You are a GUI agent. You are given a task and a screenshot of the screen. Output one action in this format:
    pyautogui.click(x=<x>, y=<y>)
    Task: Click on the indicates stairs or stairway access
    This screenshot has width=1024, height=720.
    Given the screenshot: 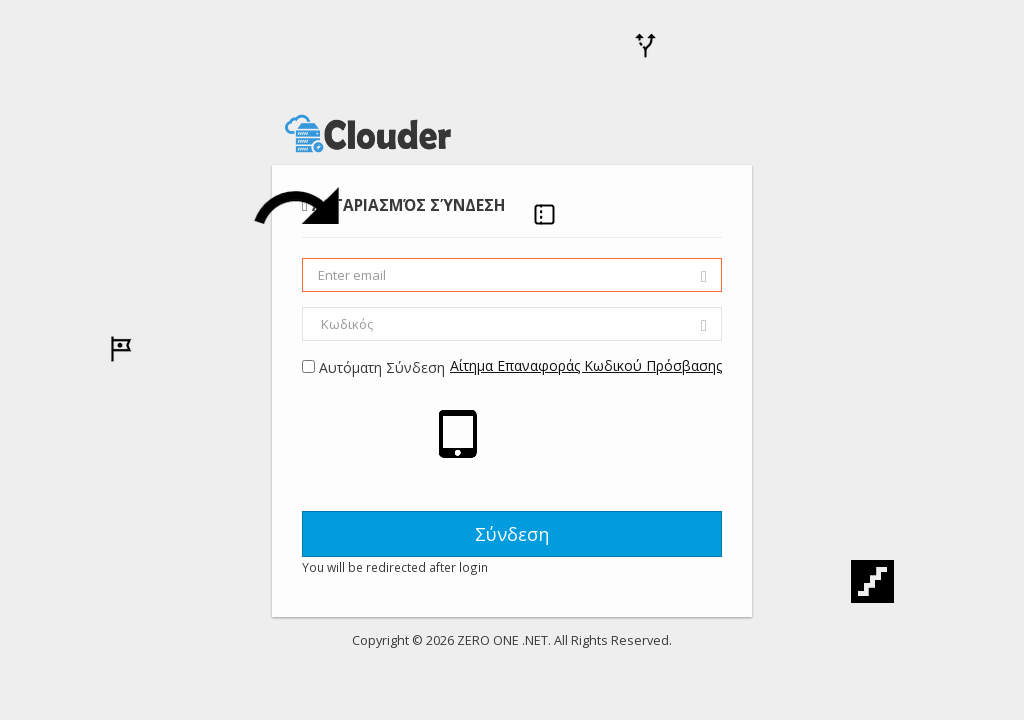 What is the action you would take?
    pyautogui.click(x=872, y=581)
    